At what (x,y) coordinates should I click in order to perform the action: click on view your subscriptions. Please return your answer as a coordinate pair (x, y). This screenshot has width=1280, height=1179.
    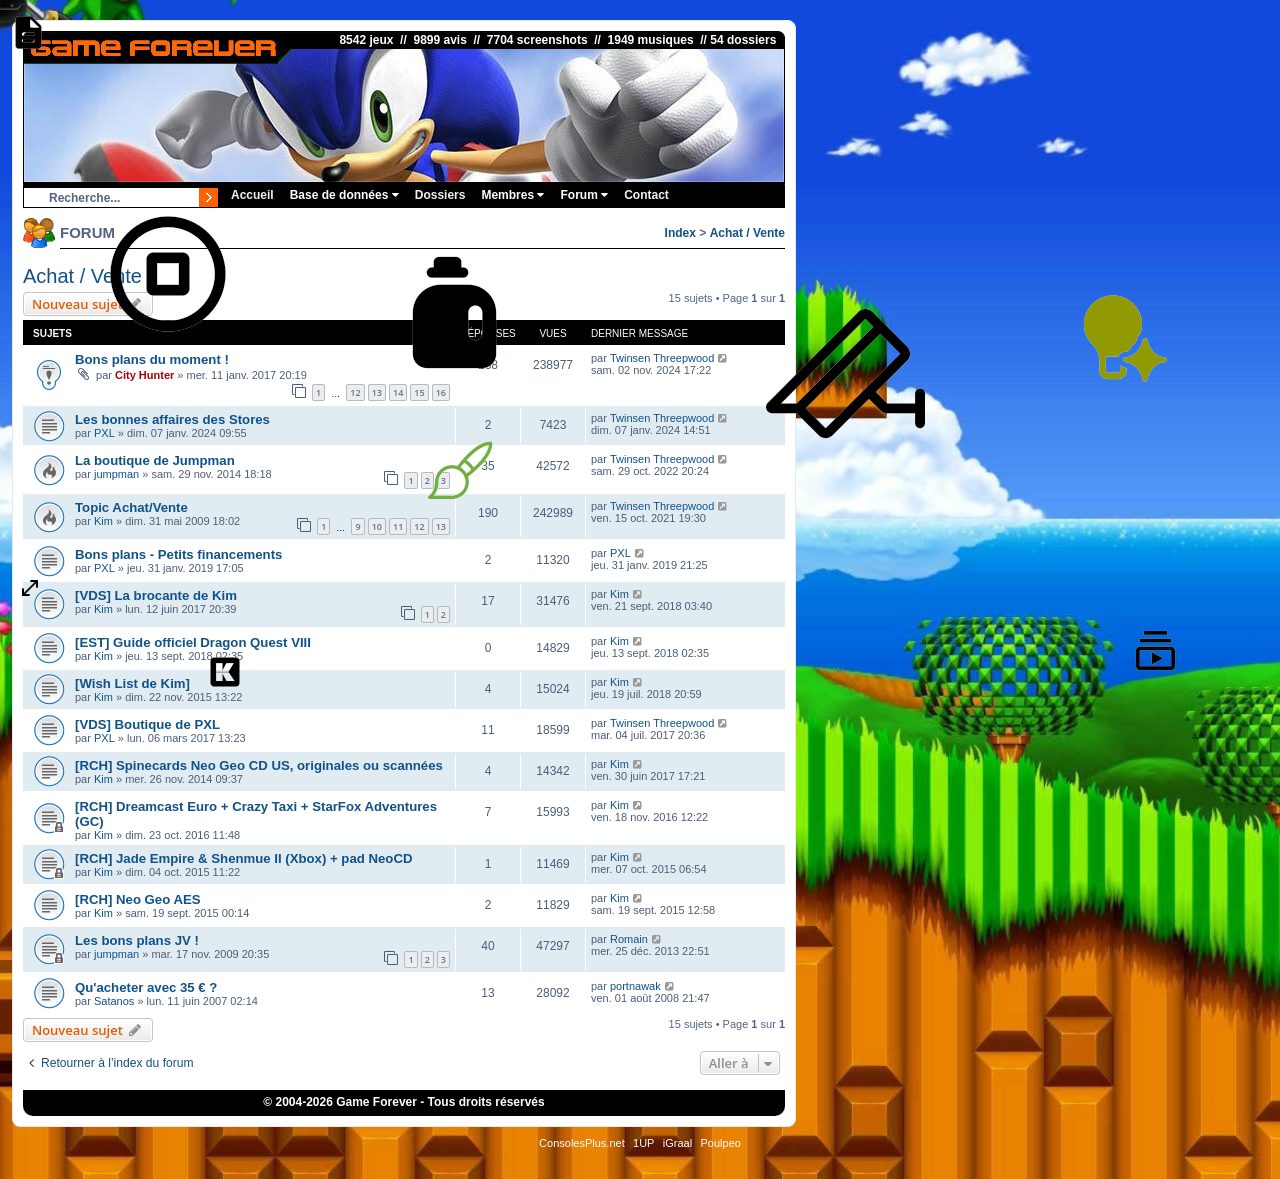
    Looking at the image, I should click on (1155, 650).